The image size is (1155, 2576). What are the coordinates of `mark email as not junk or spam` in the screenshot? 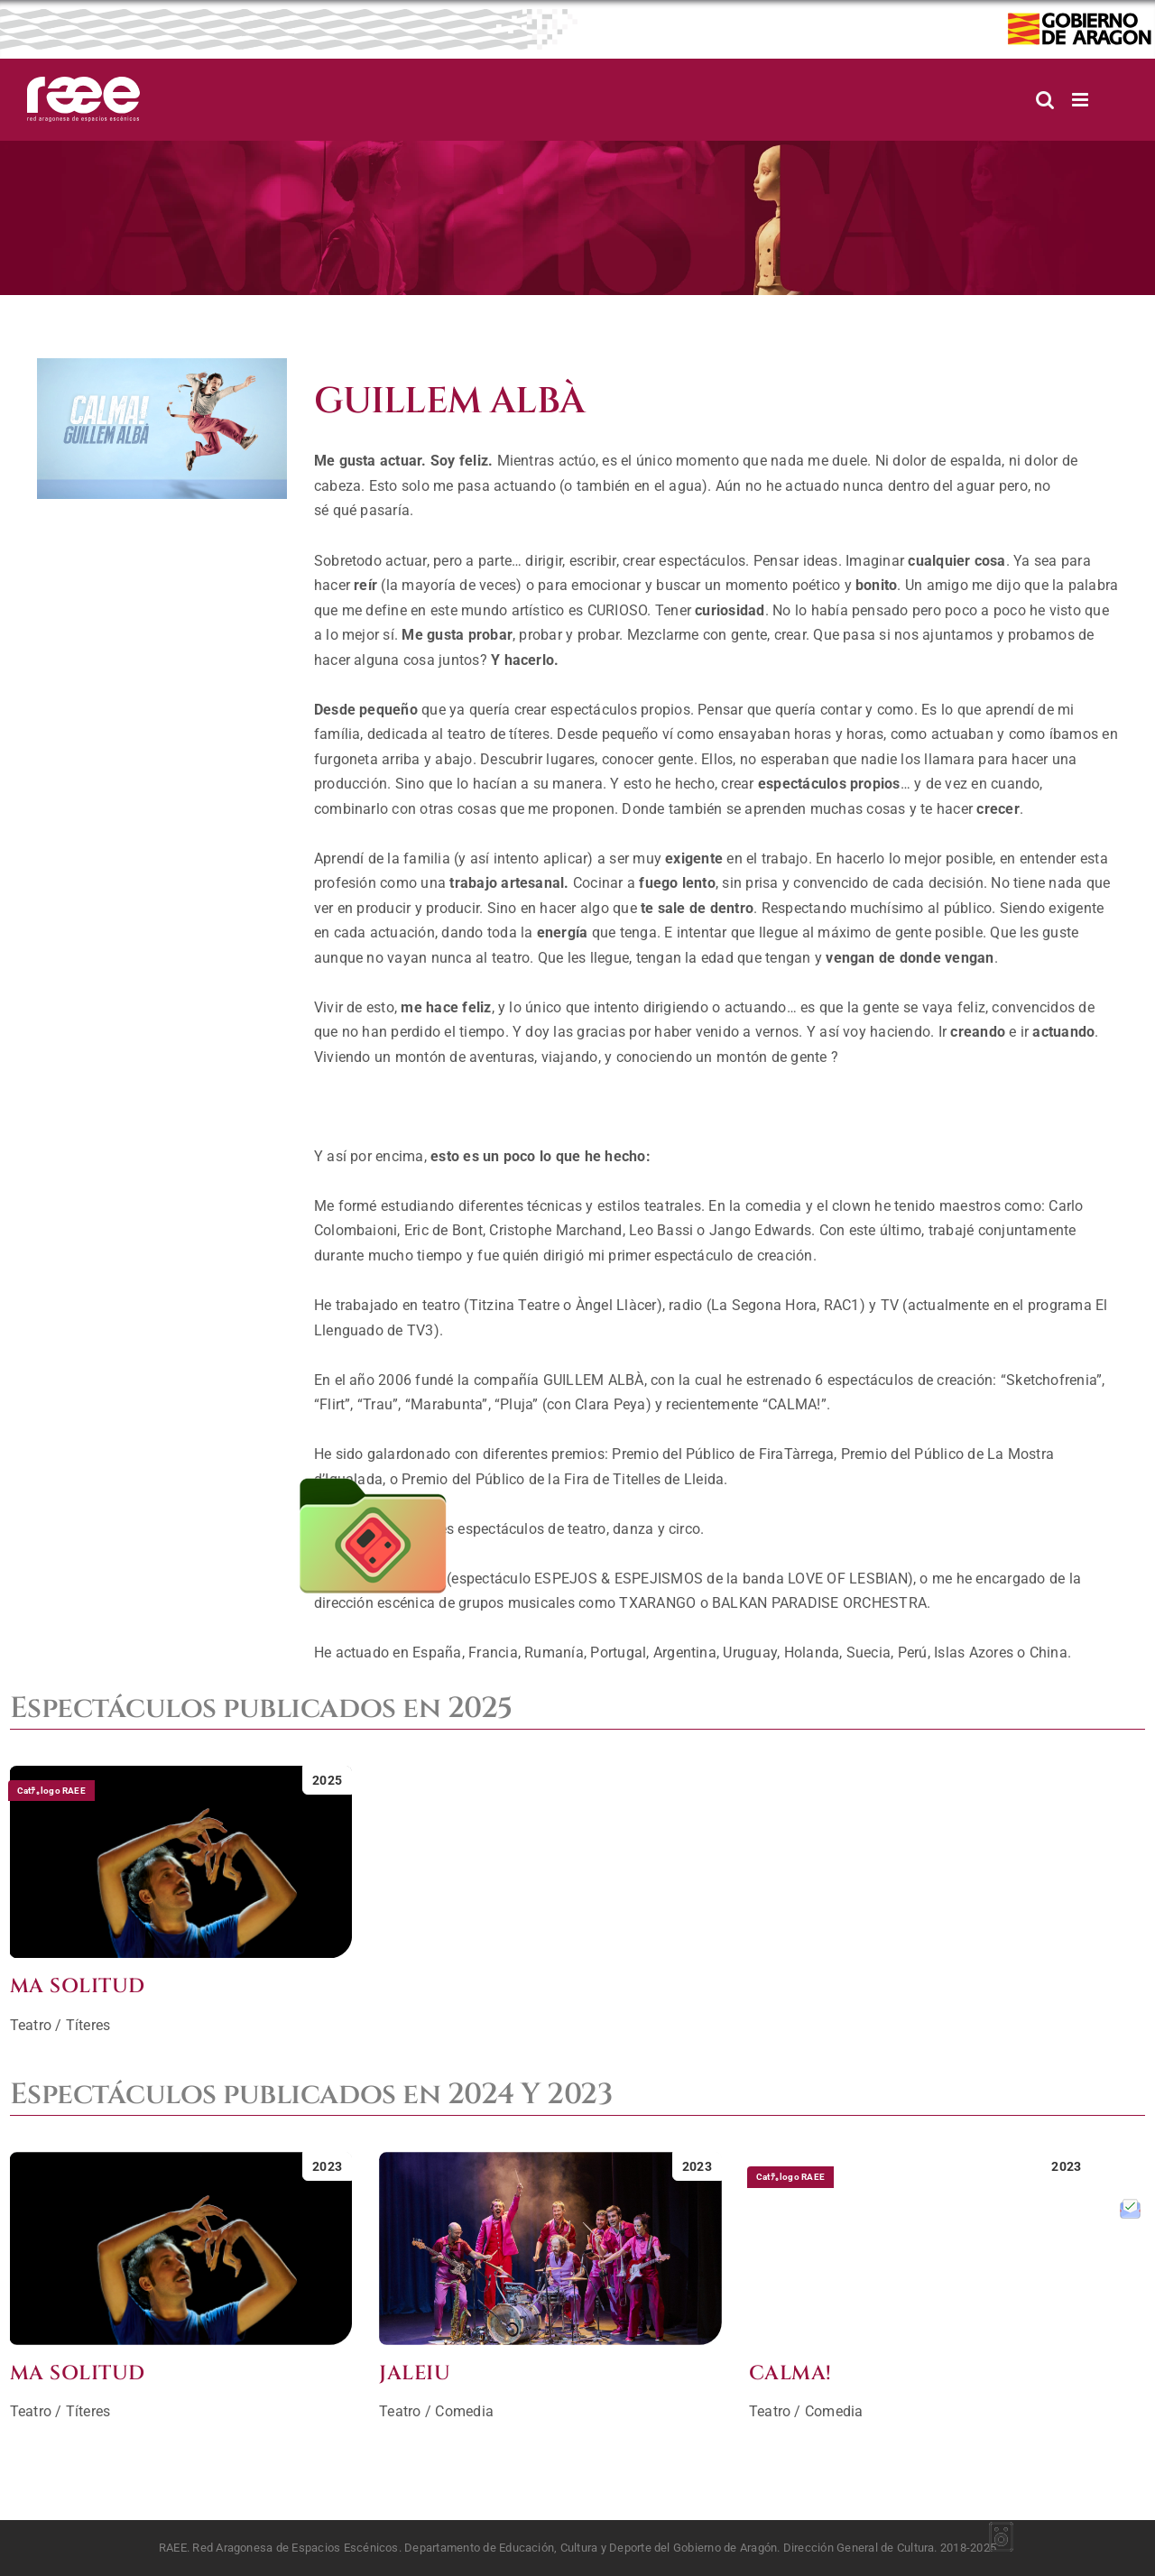 It's located at (1130, 2209).